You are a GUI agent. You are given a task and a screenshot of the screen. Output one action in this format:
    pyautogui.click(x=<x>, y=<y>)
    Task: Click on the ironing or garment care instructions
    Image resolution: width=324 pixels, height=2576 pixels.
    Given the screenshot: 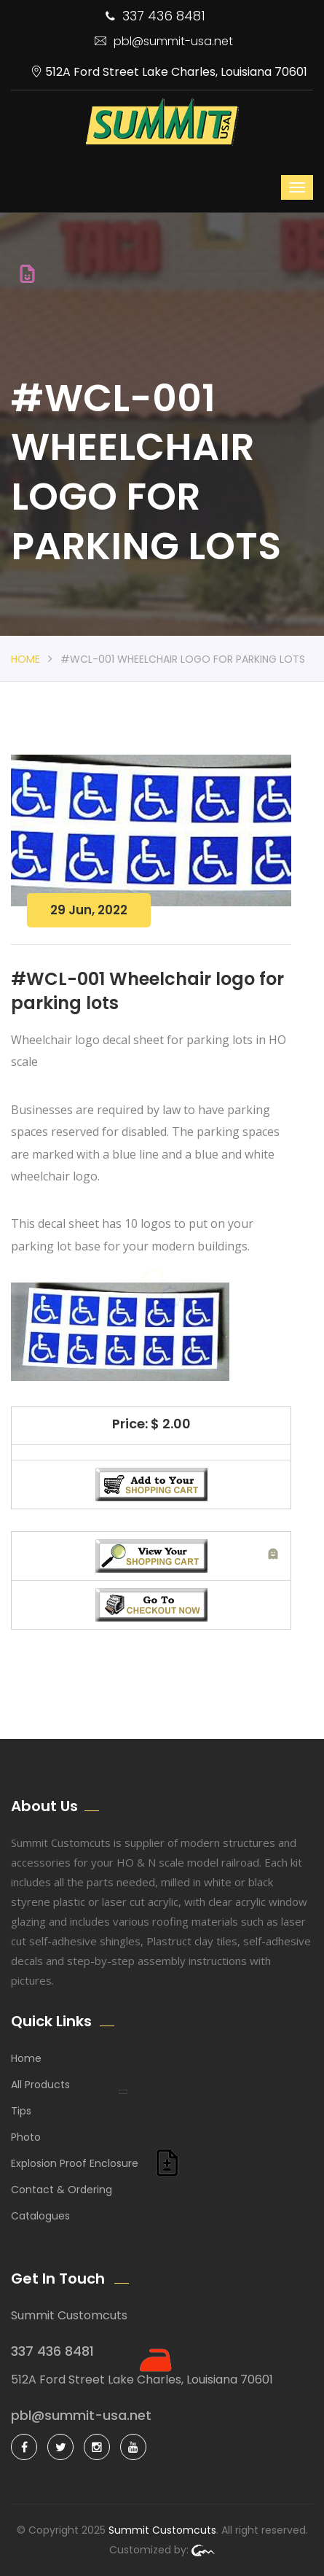 What is the action you would take?
    pyautogui.click(x=156, y=2360)
    